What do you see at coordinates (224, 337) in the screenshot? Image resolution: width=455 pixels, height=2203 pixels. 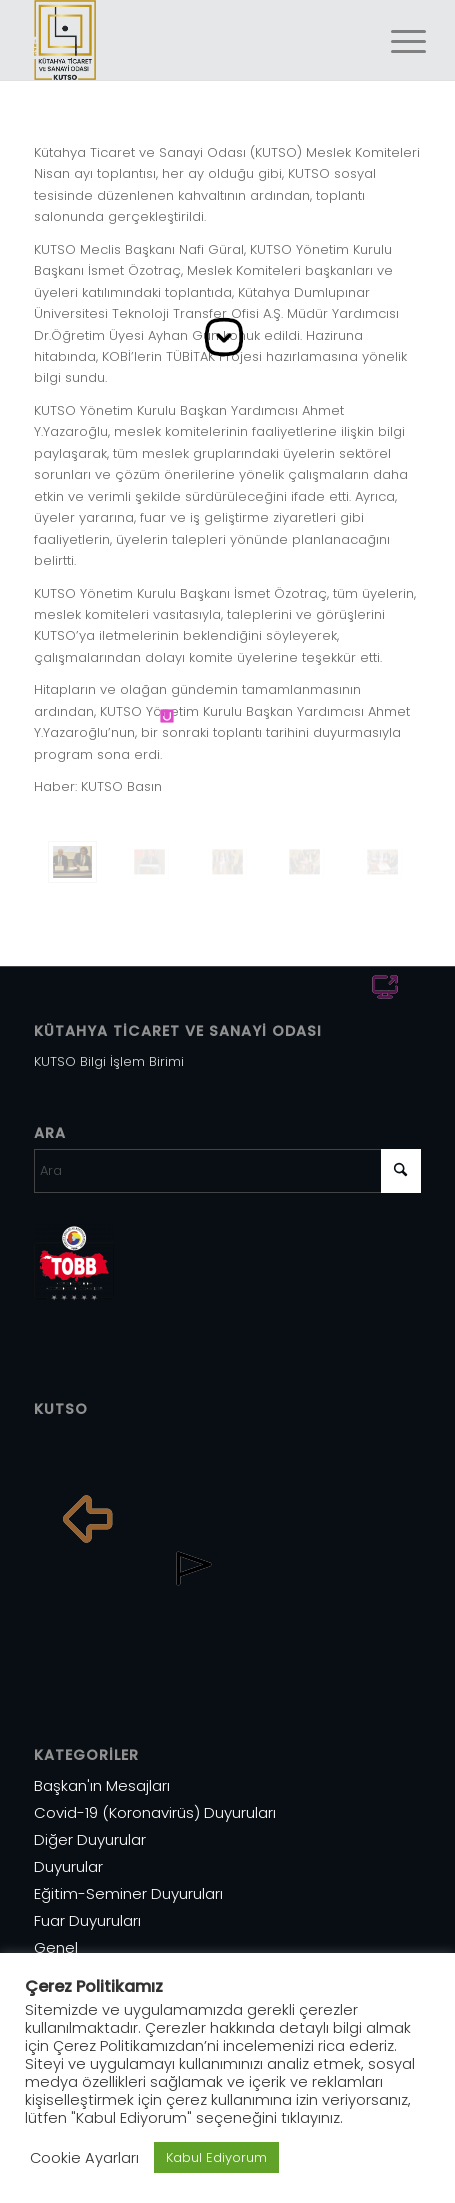 I see `expand dropdown menu or content` at bounding box center [224, 337].